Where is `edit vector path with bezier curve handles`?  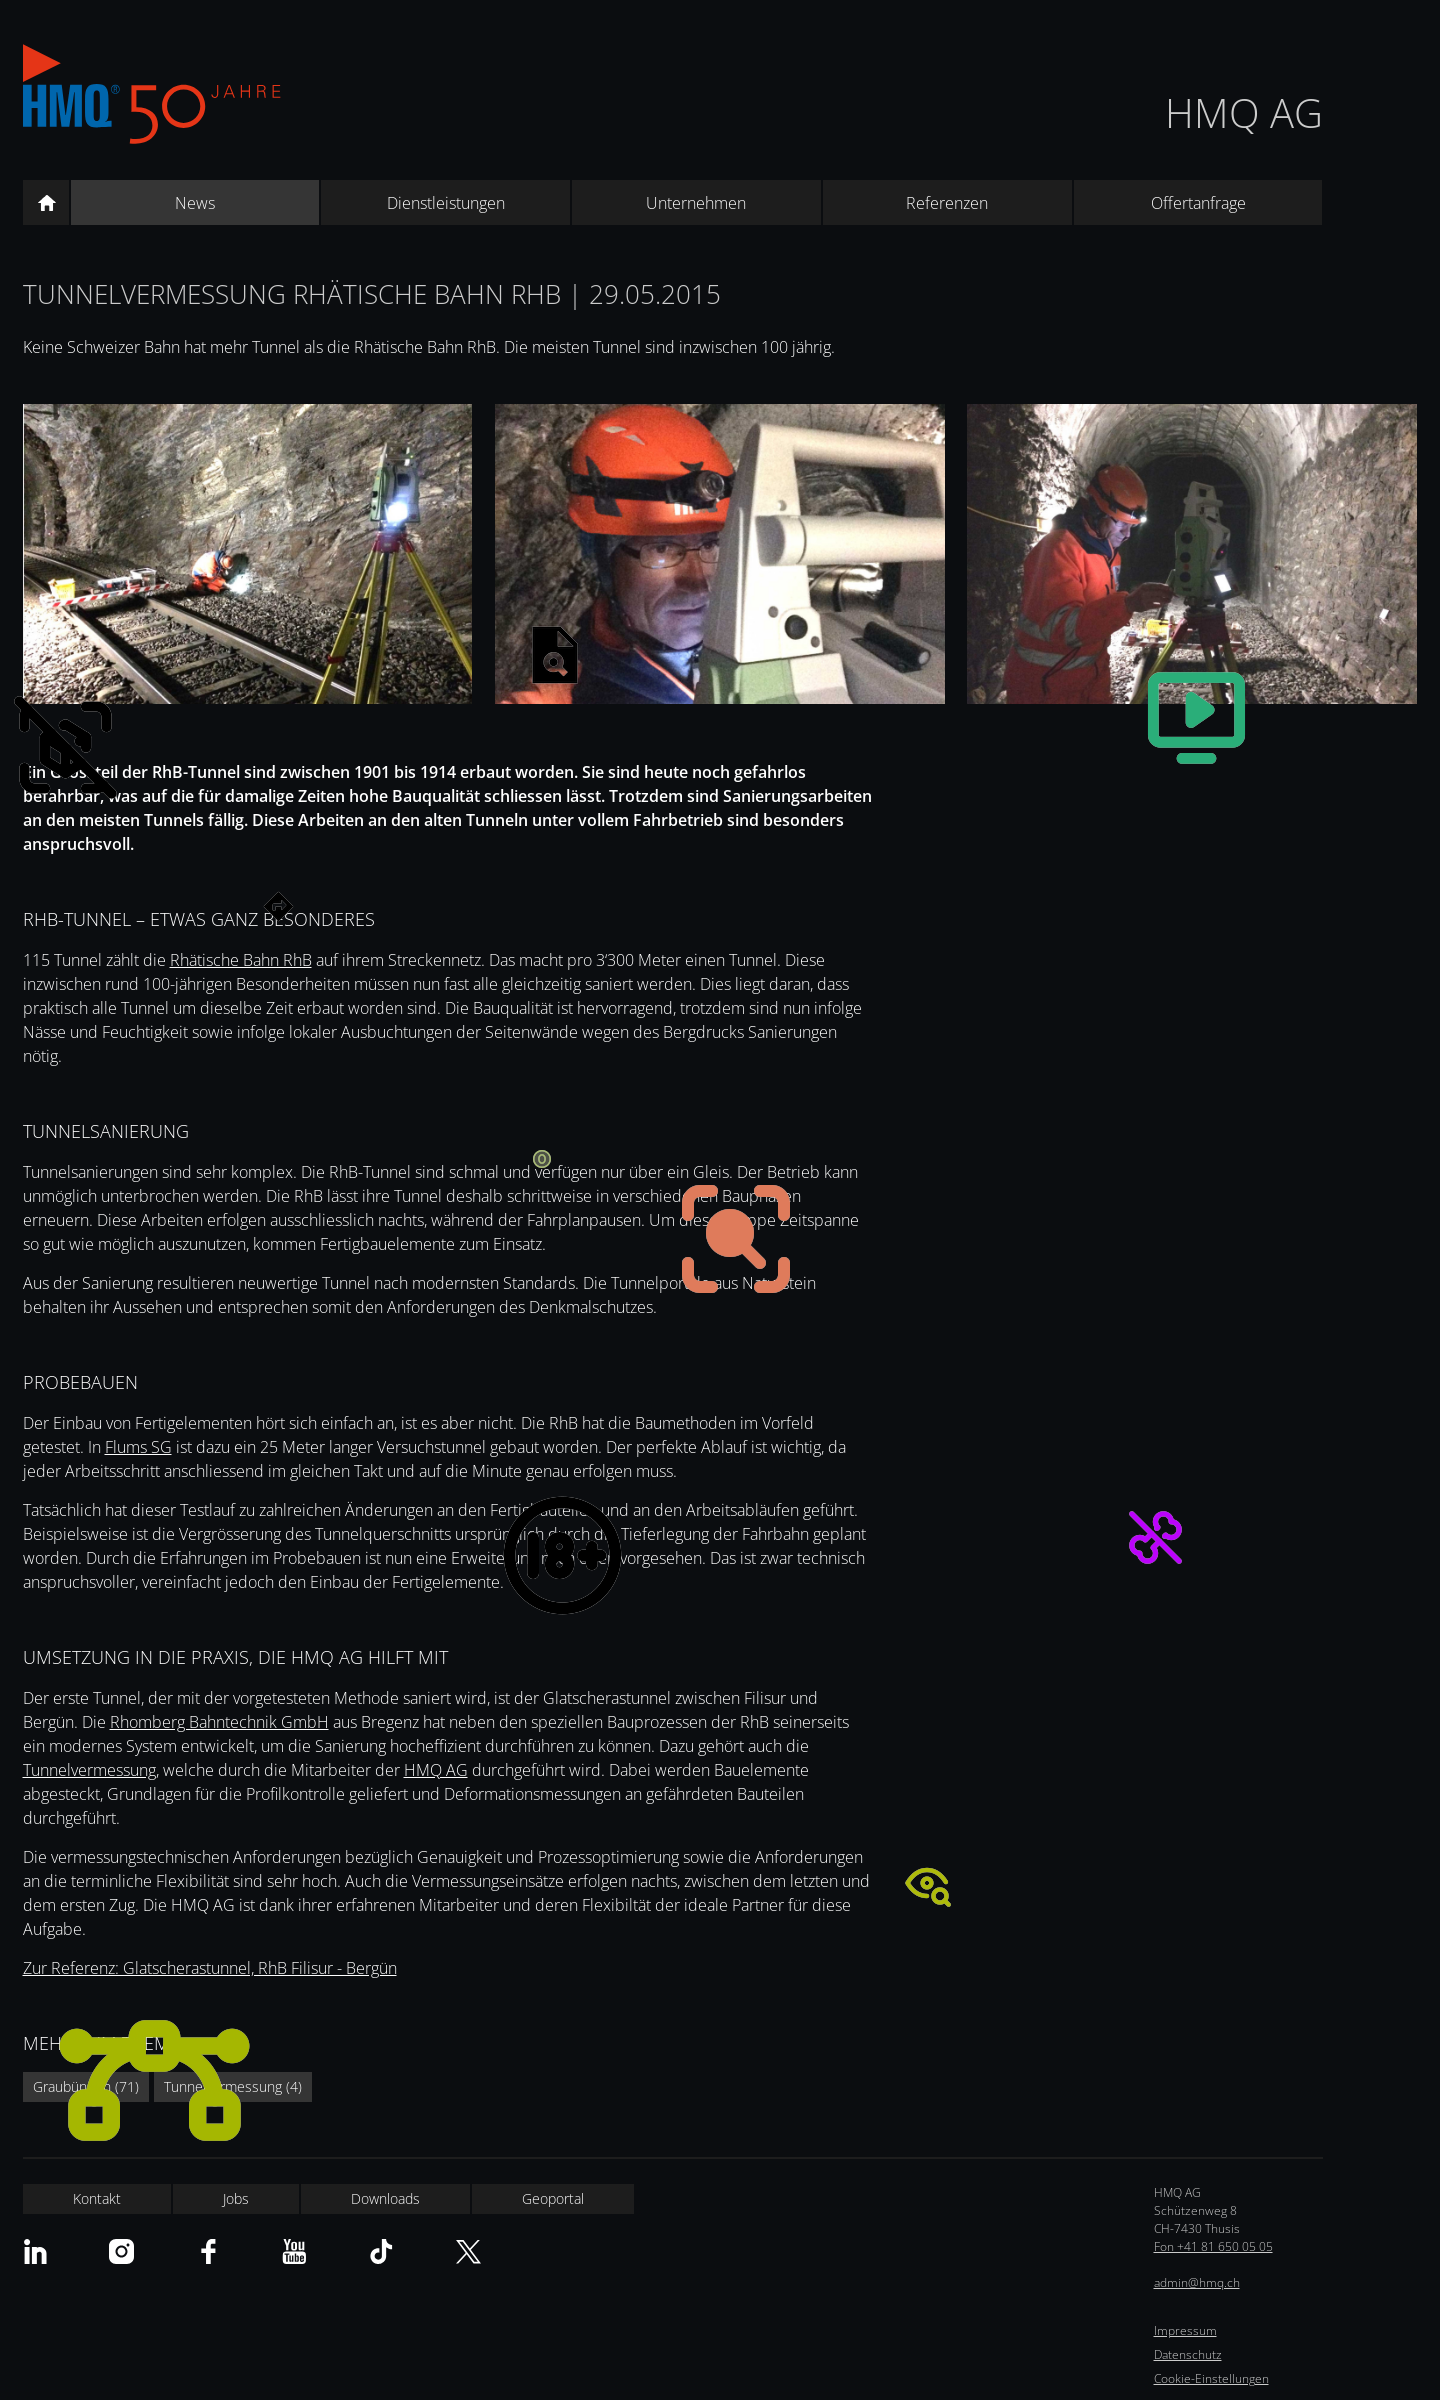 edit vector path with bezier curve handles is located at coordinates (154, 2080).